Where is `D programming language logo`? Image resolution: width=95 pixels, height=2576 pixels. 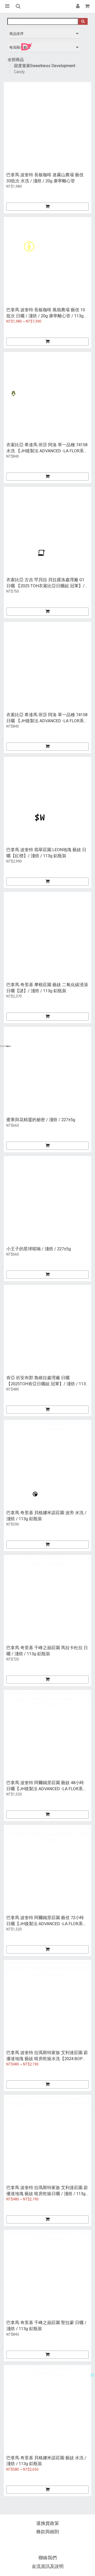
D programming language logo is located at coordinates (27, 47).